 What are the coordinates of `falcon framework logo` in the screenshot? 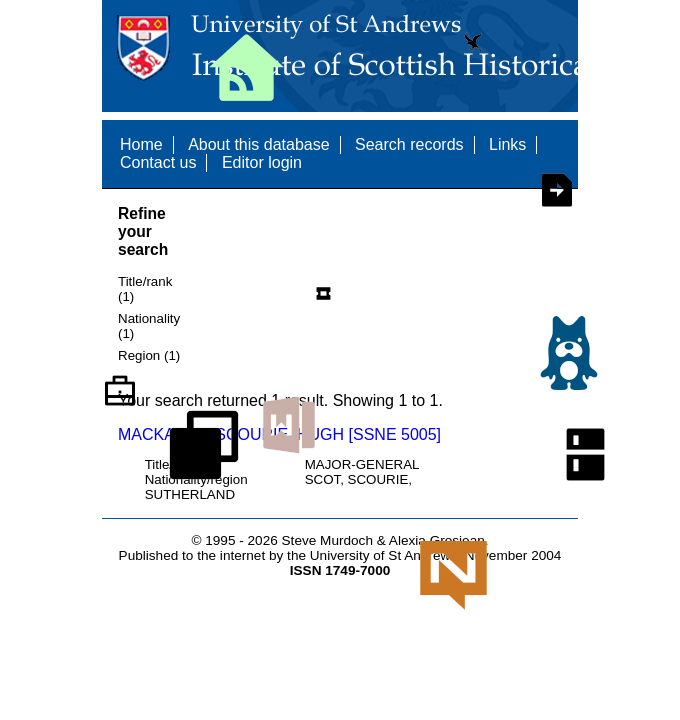 It's located at (473, 41).